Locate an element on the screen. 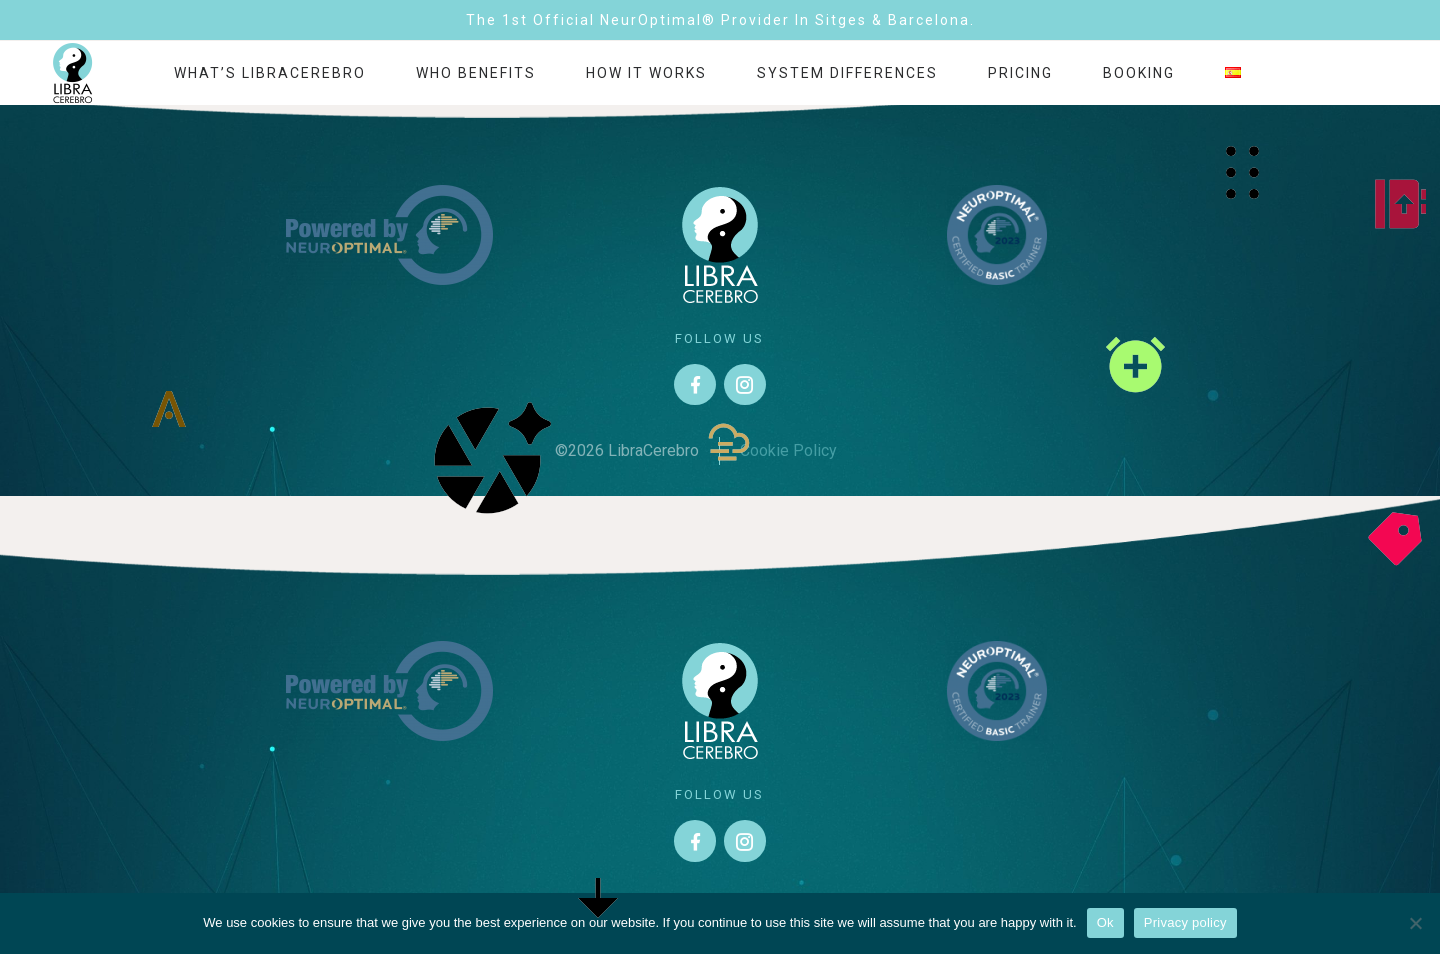 This screenshot has width=1440, height=954. drag to reorder this item is located at coordinates (1242, 172).